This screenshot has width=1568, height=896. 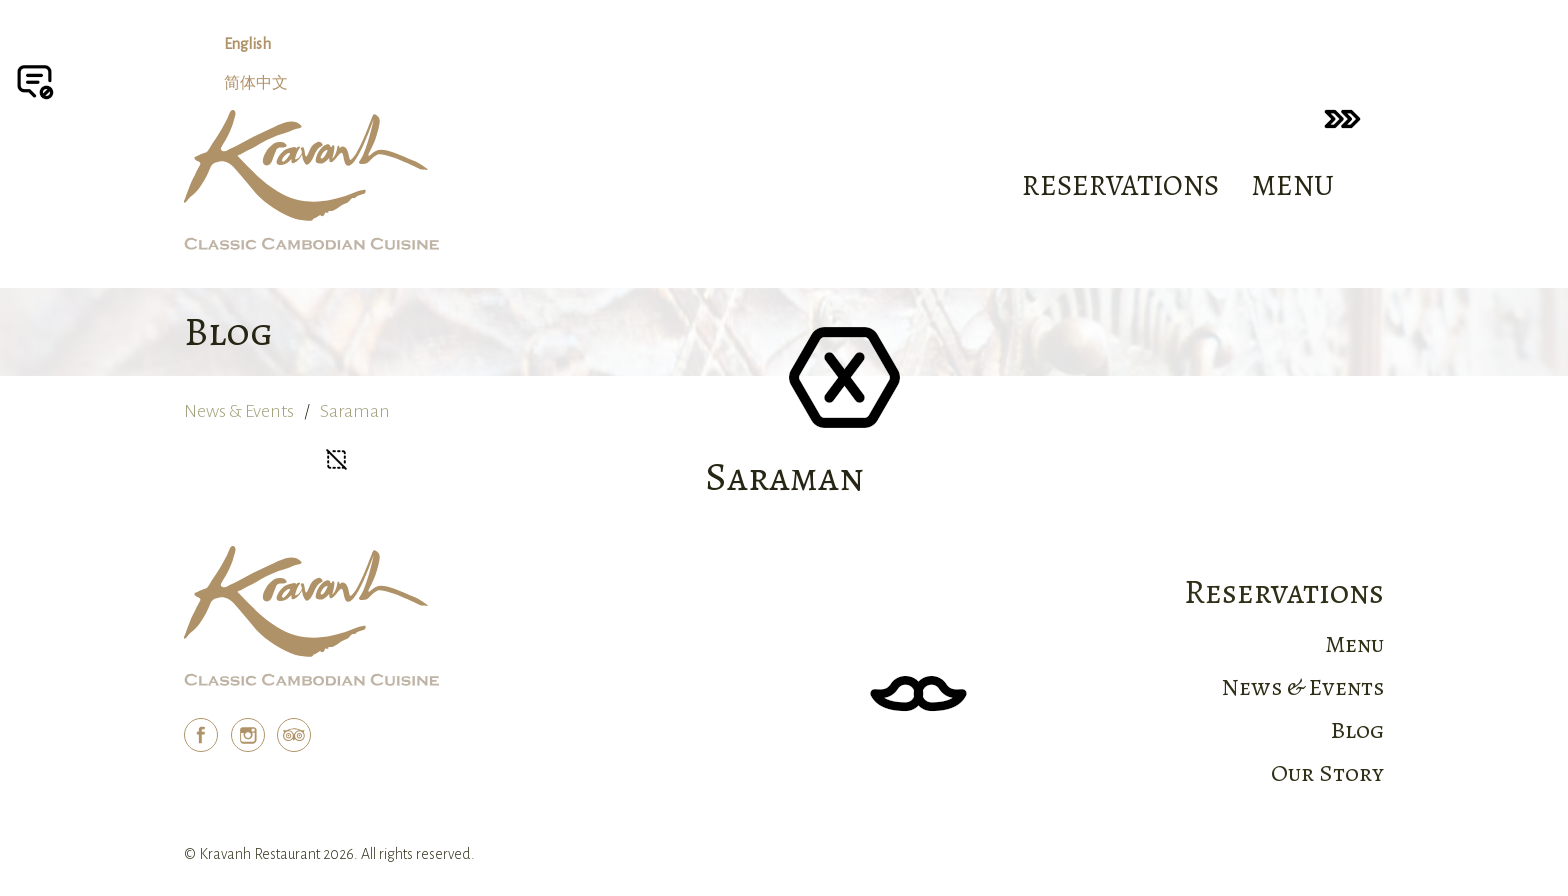 I want to click on xamarin development platform logo, so click(x=844, y=377).